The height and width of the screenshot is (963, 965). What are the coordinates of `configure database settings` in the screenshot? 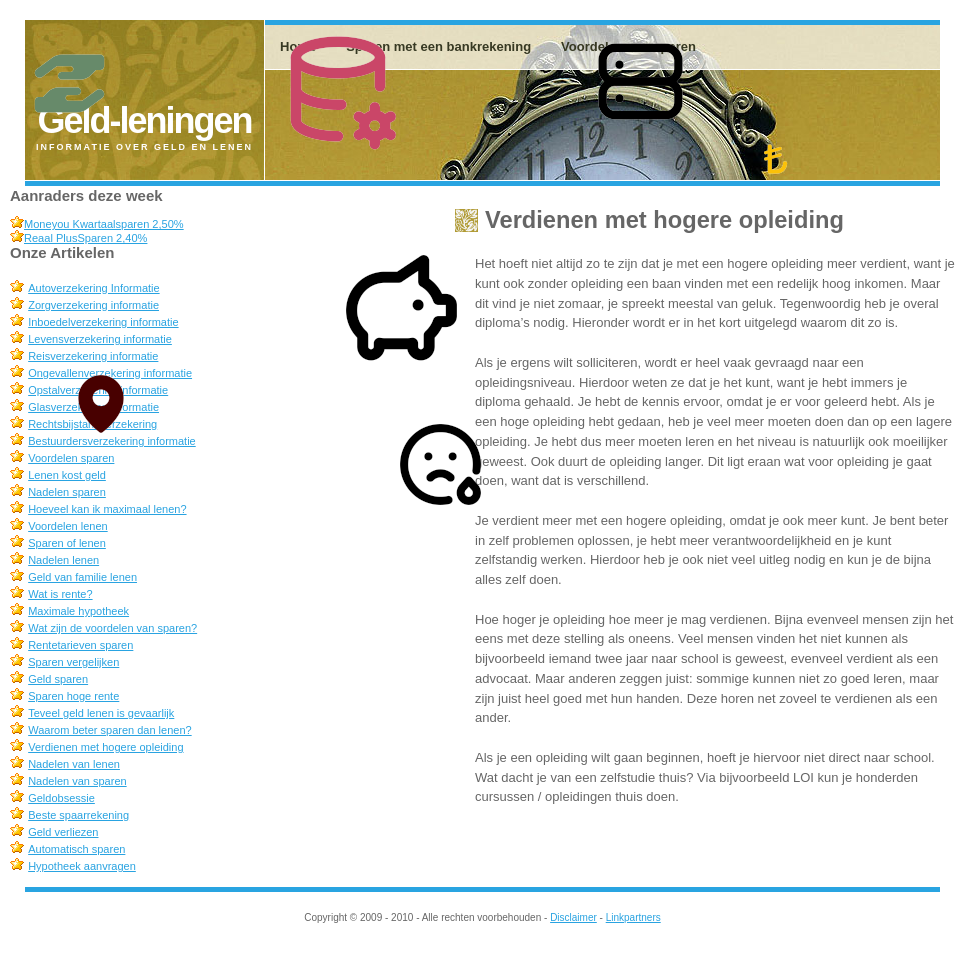 It's located at (338, 89).